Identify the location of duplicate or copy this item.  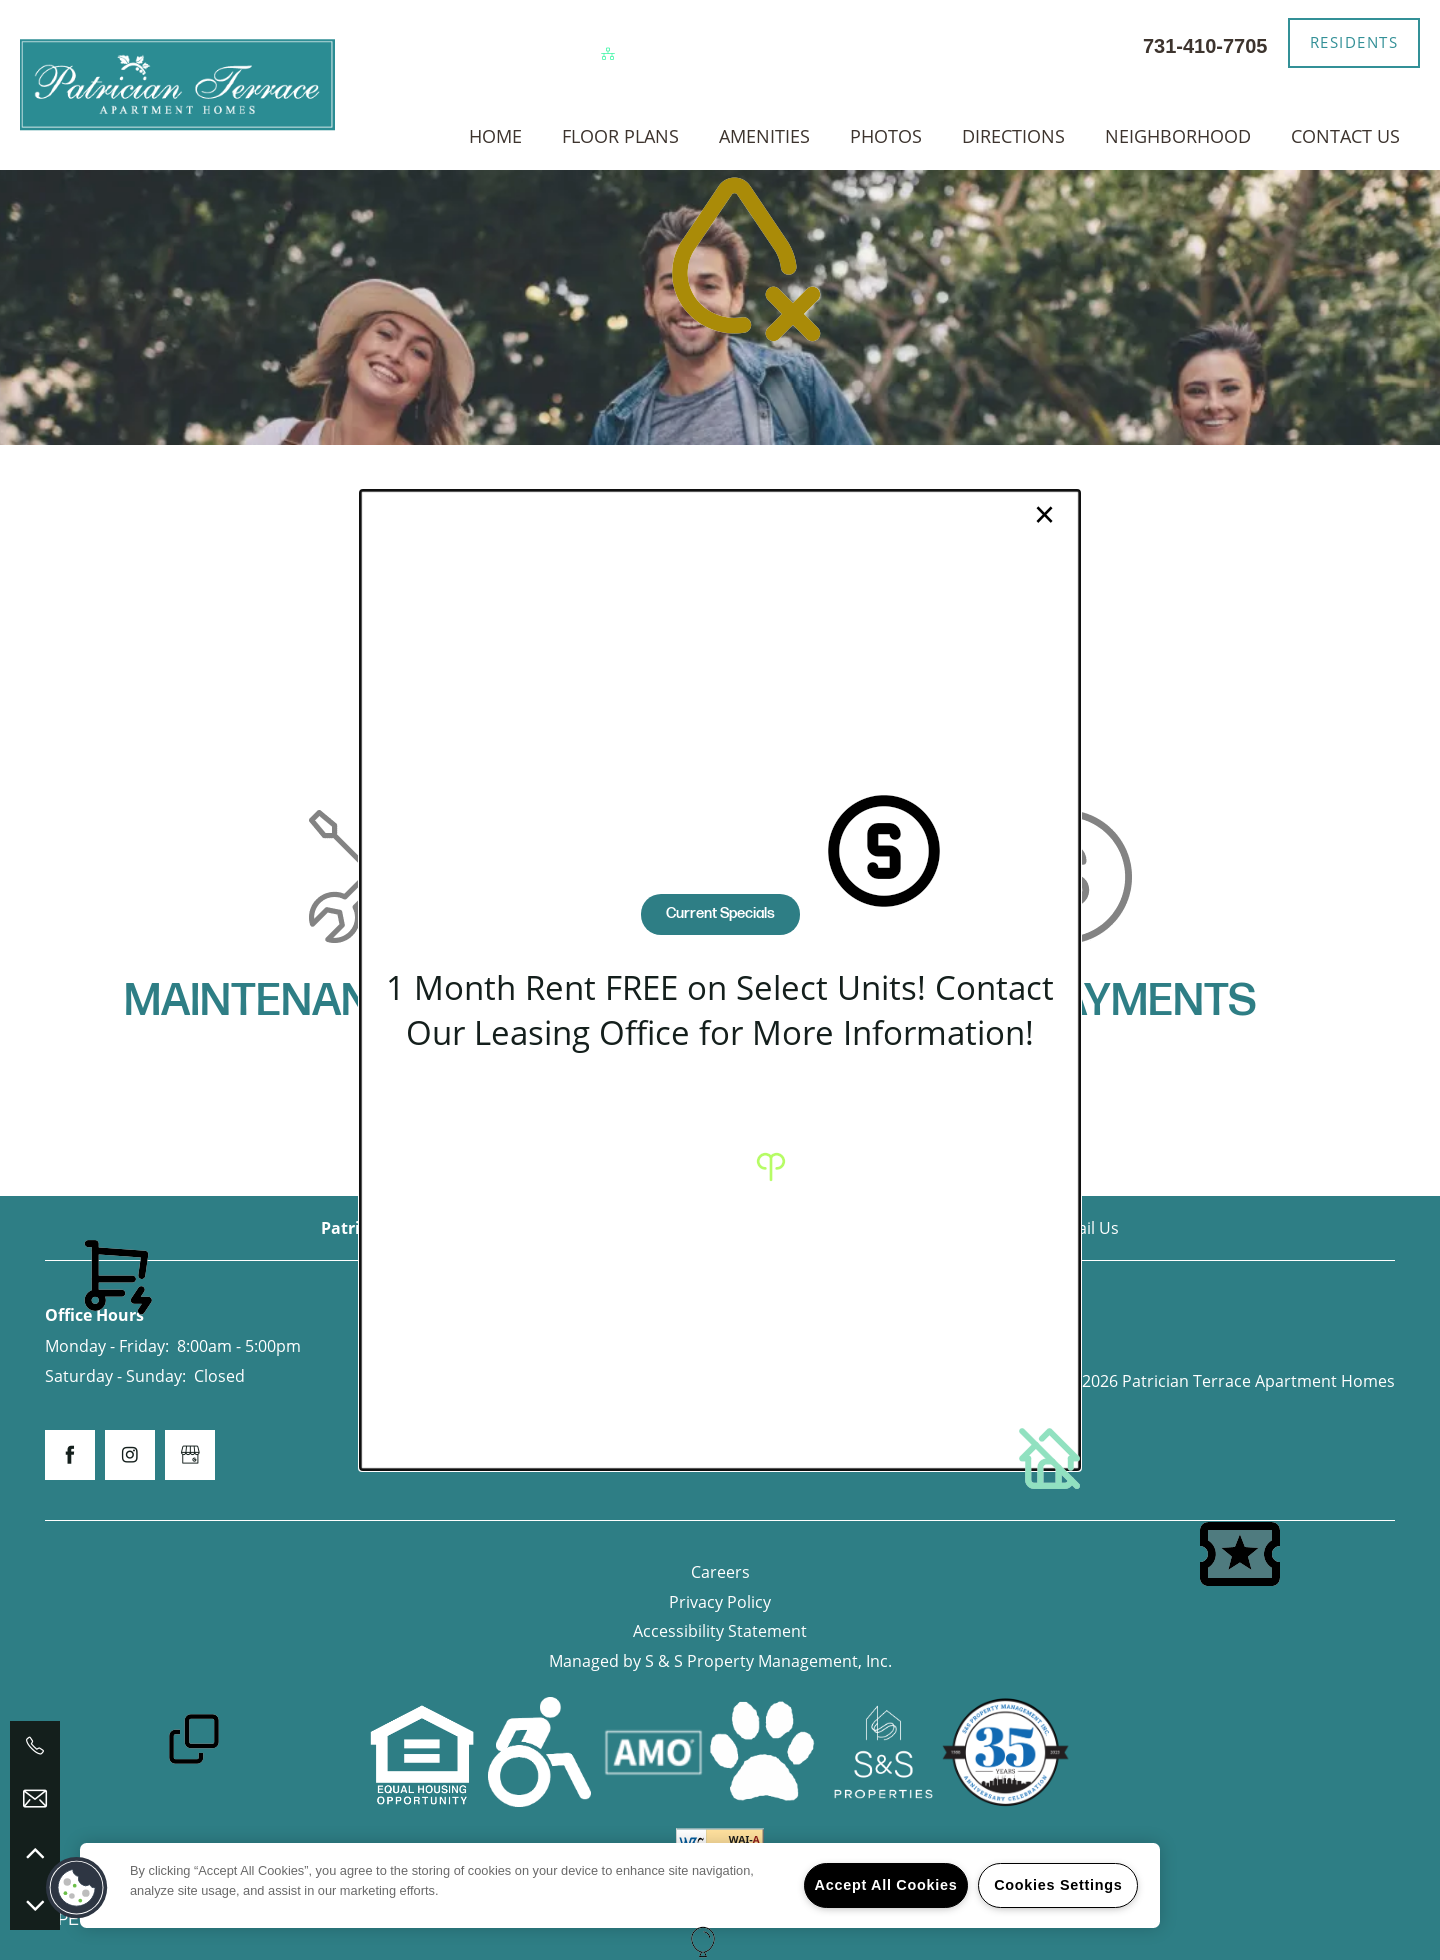
(194, 1739).